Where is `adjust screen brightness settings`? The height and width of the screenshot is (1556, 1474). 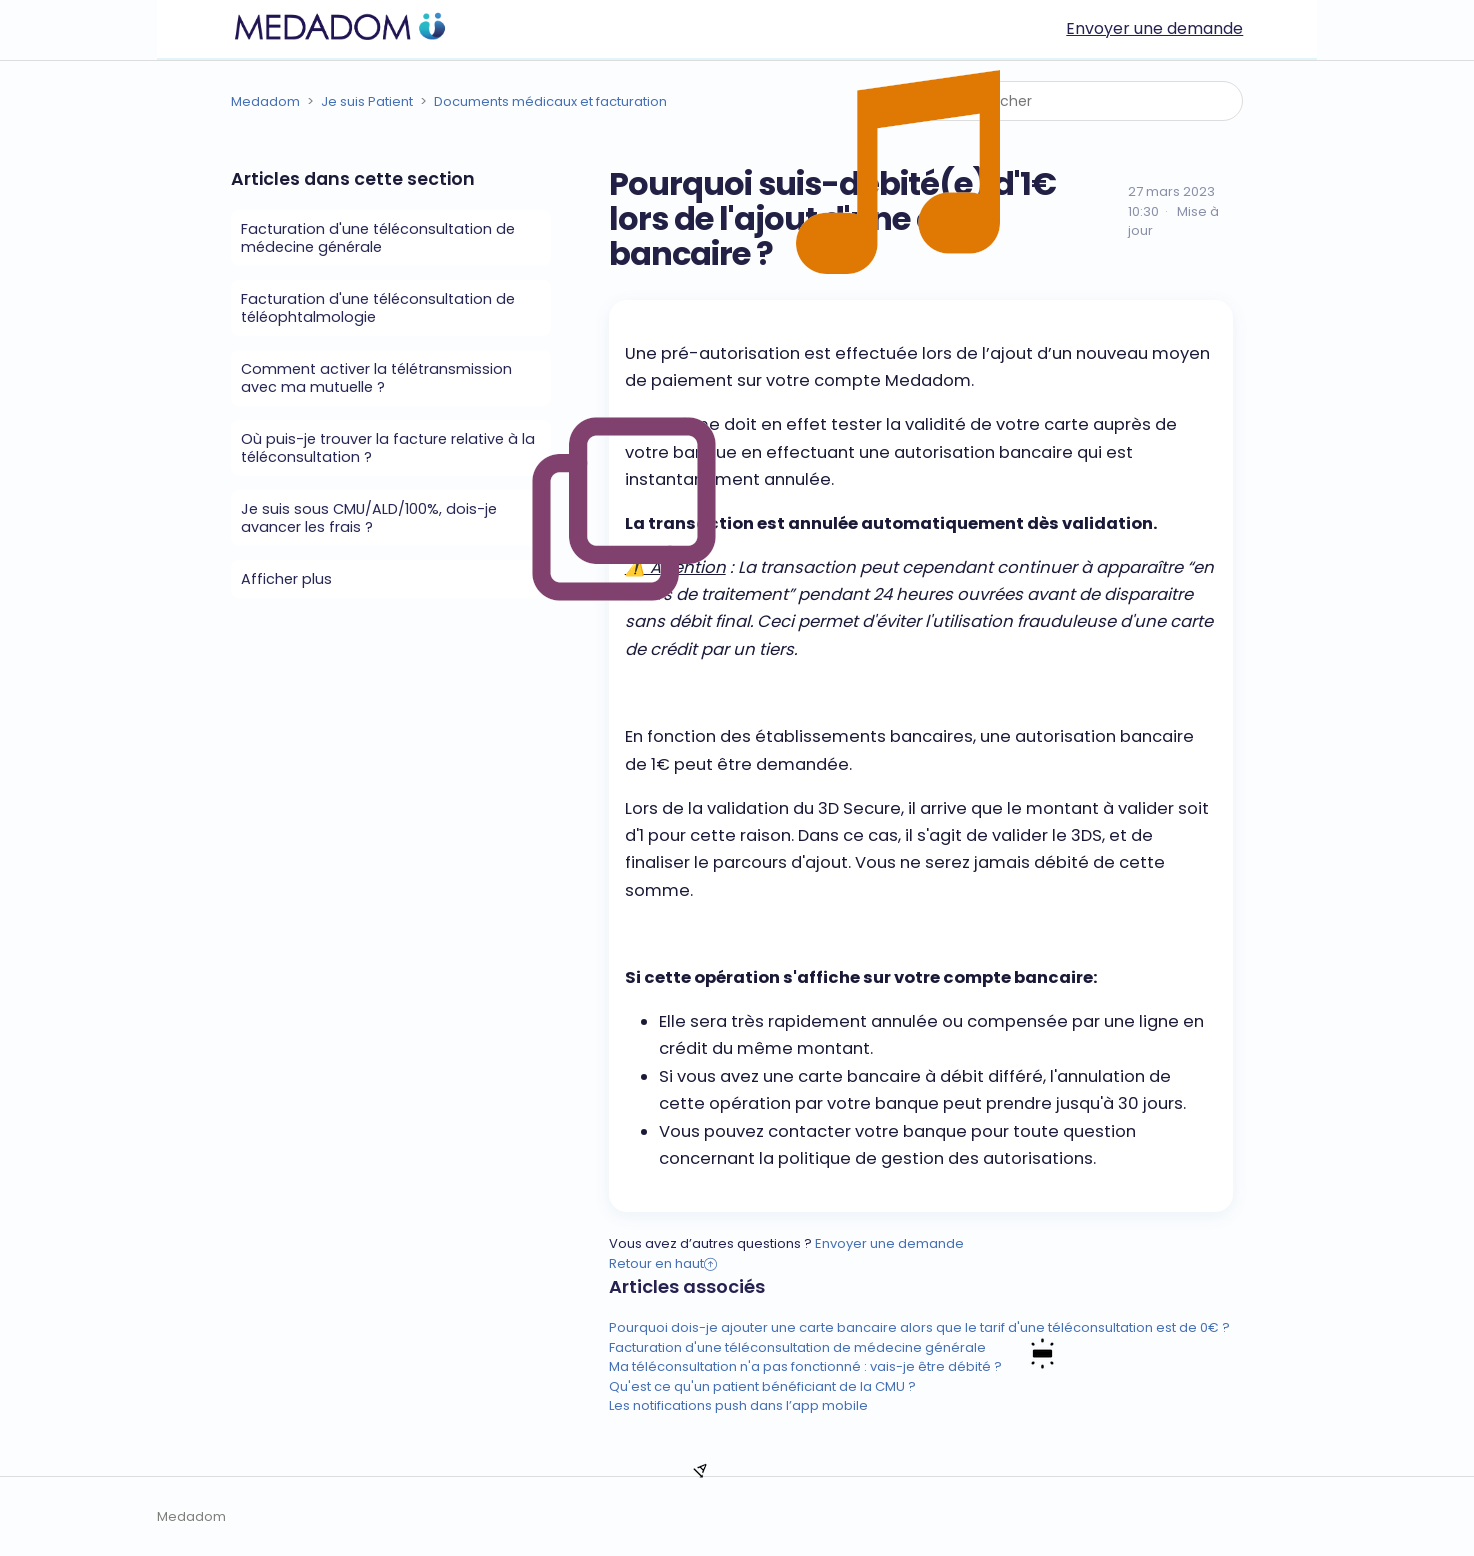
adjust screen brightness settings is located at coordinates (1042, 1353).